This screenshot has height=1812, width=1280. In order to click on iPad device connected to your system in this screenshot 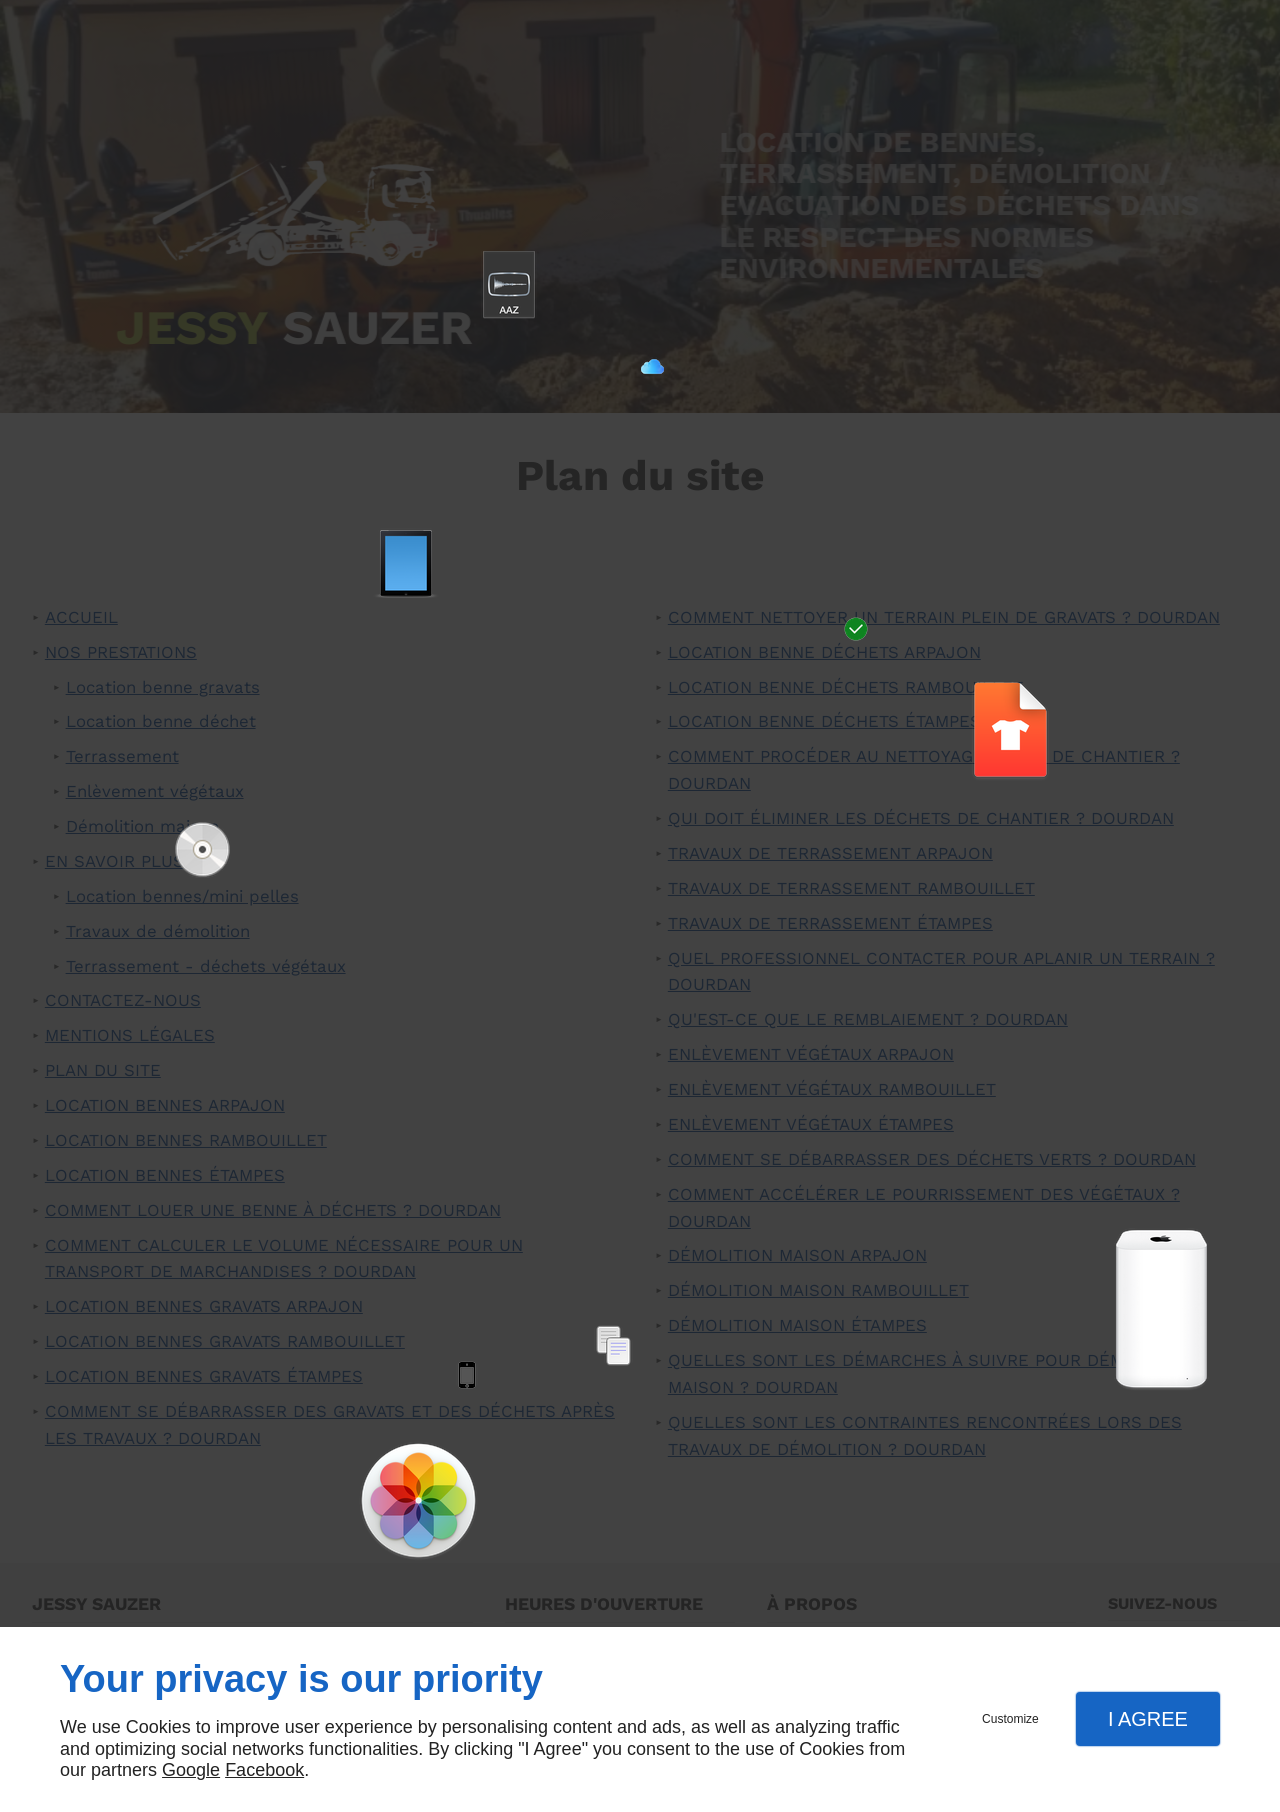, I will do `click(406, 563)`.